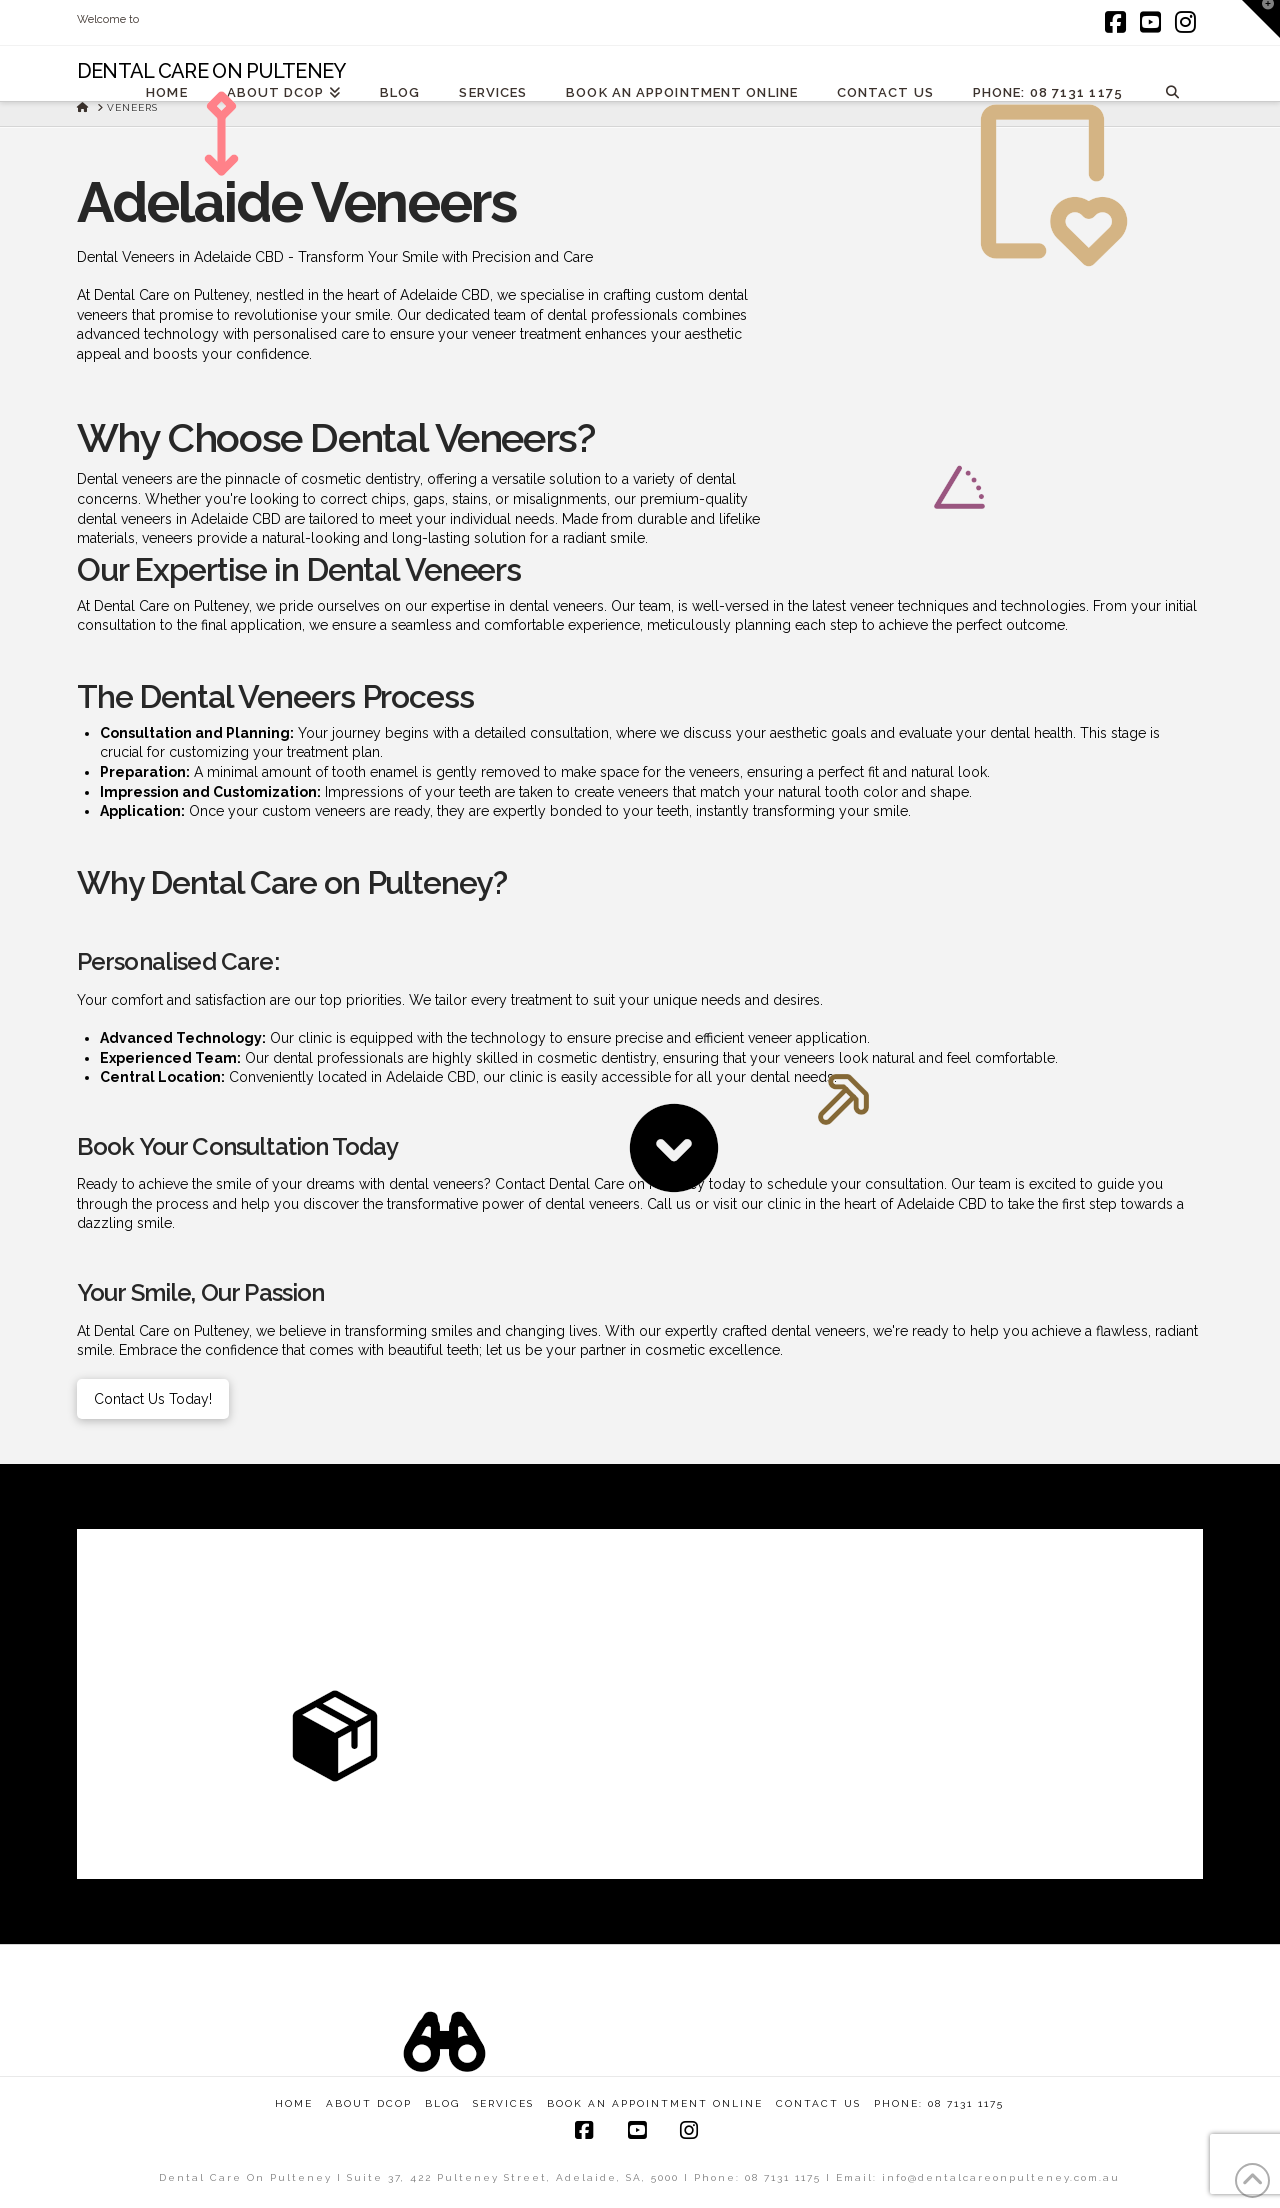 The height and width of the screenshot is (2208, 1280). What do you see at coordinates (335, 1736) in the screenshot?
I see `view package or shipment details` at bounding box center [335, 1736].